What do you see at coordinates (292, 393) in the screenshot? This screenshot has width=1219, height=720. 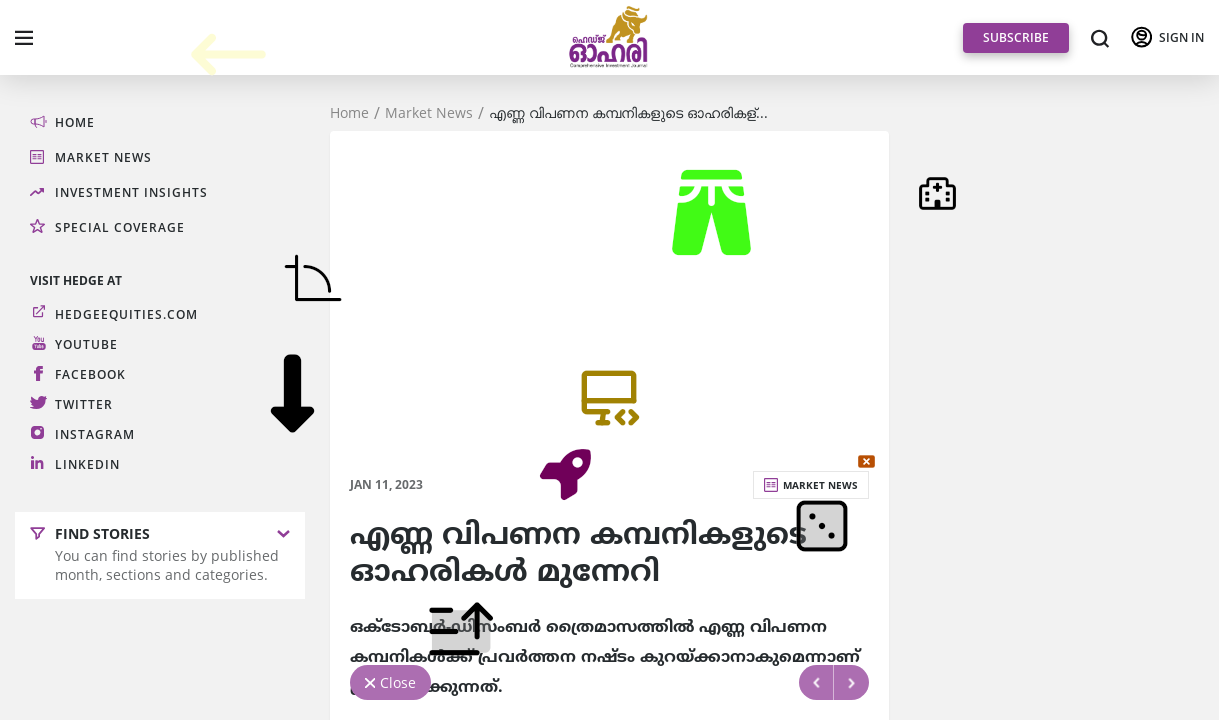 I see `scroll down or view more content` at bounding box center [292, 393].